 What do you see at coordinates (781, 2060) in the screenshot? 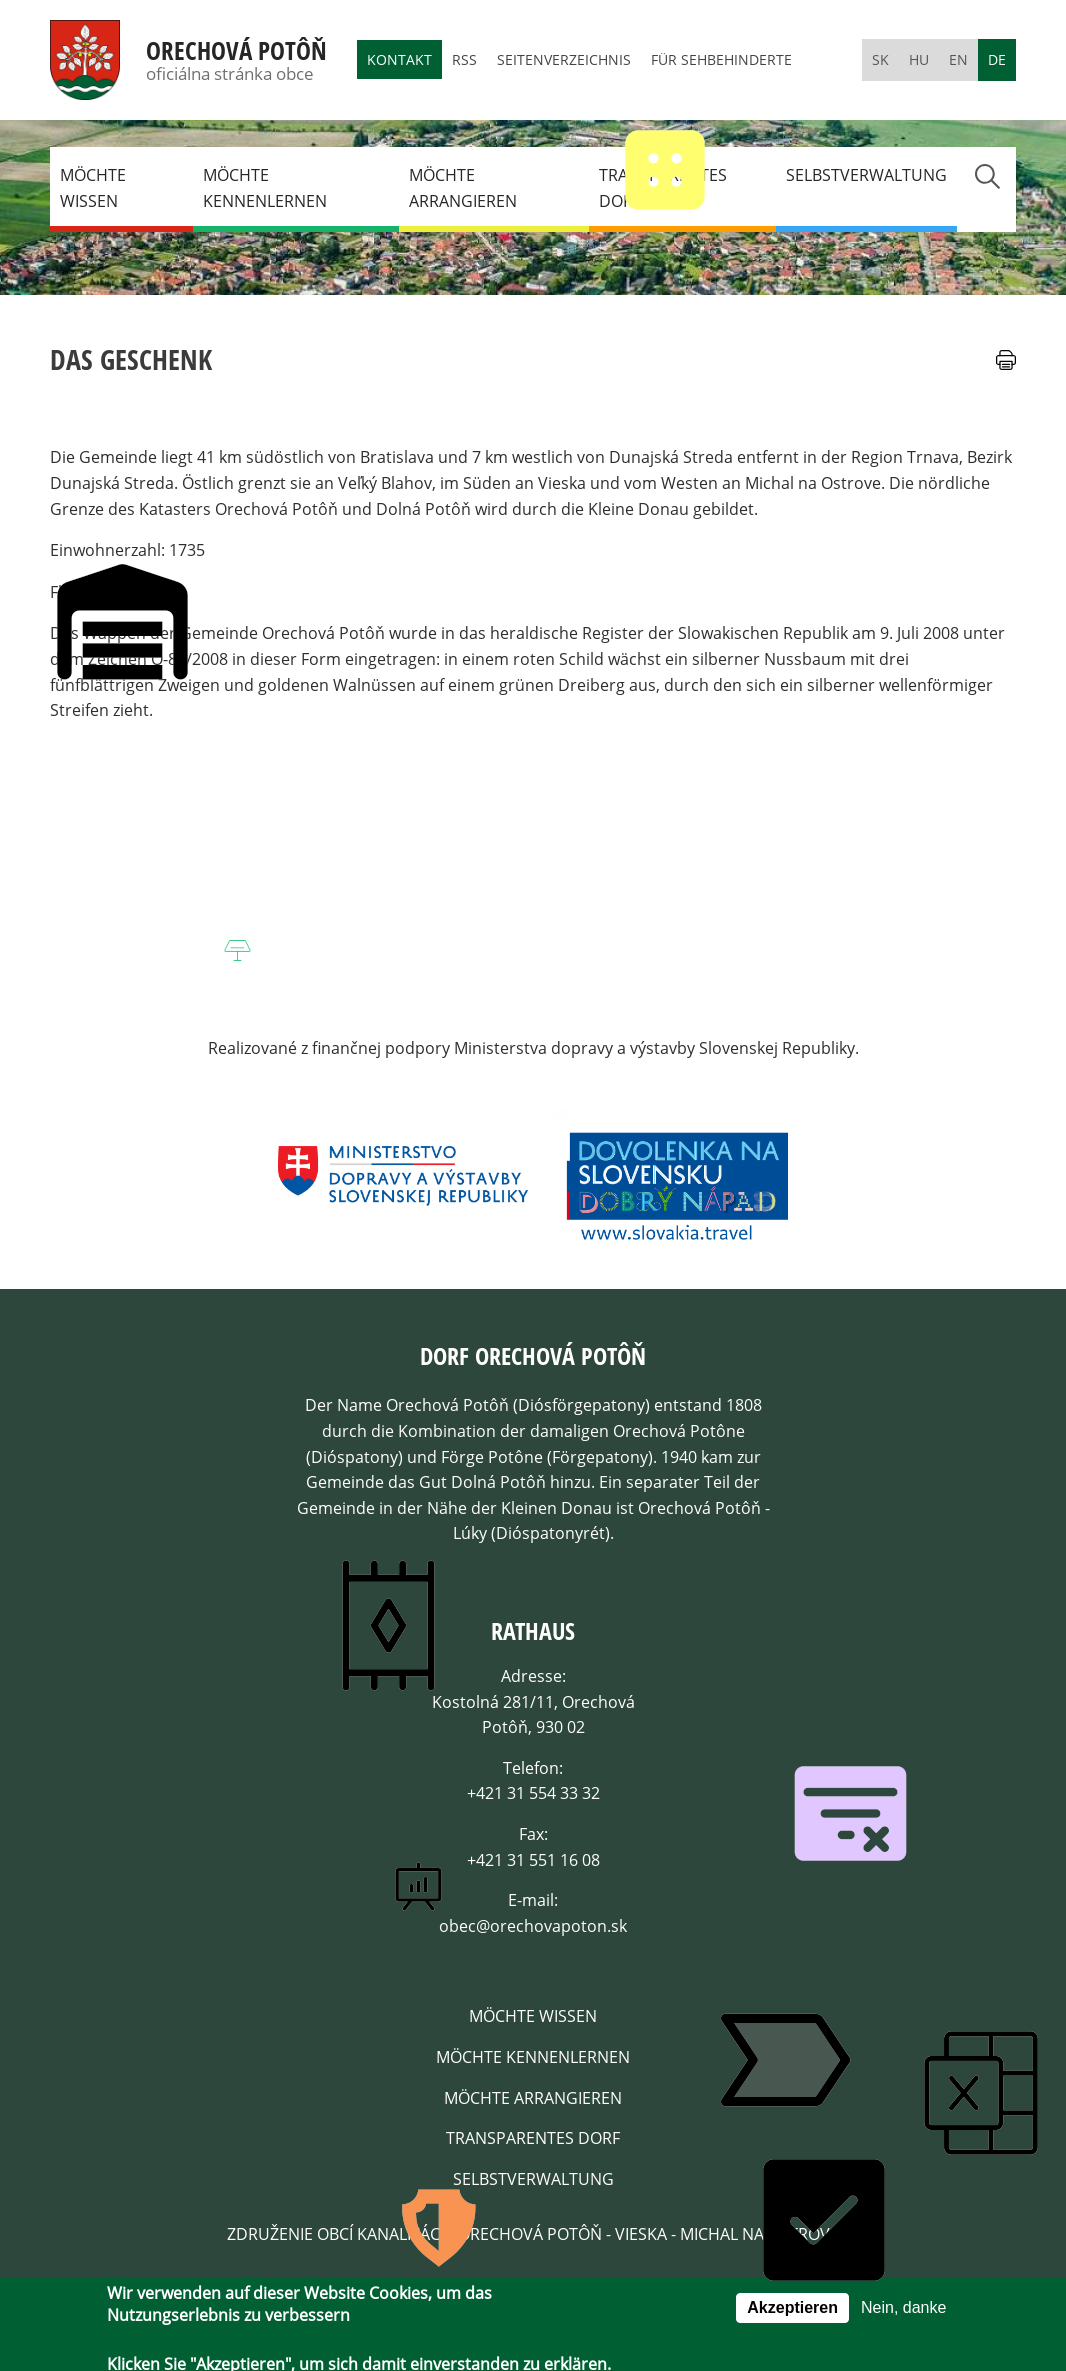
I see `apply a label or tag to an item` at bounding box center [781, 2060].